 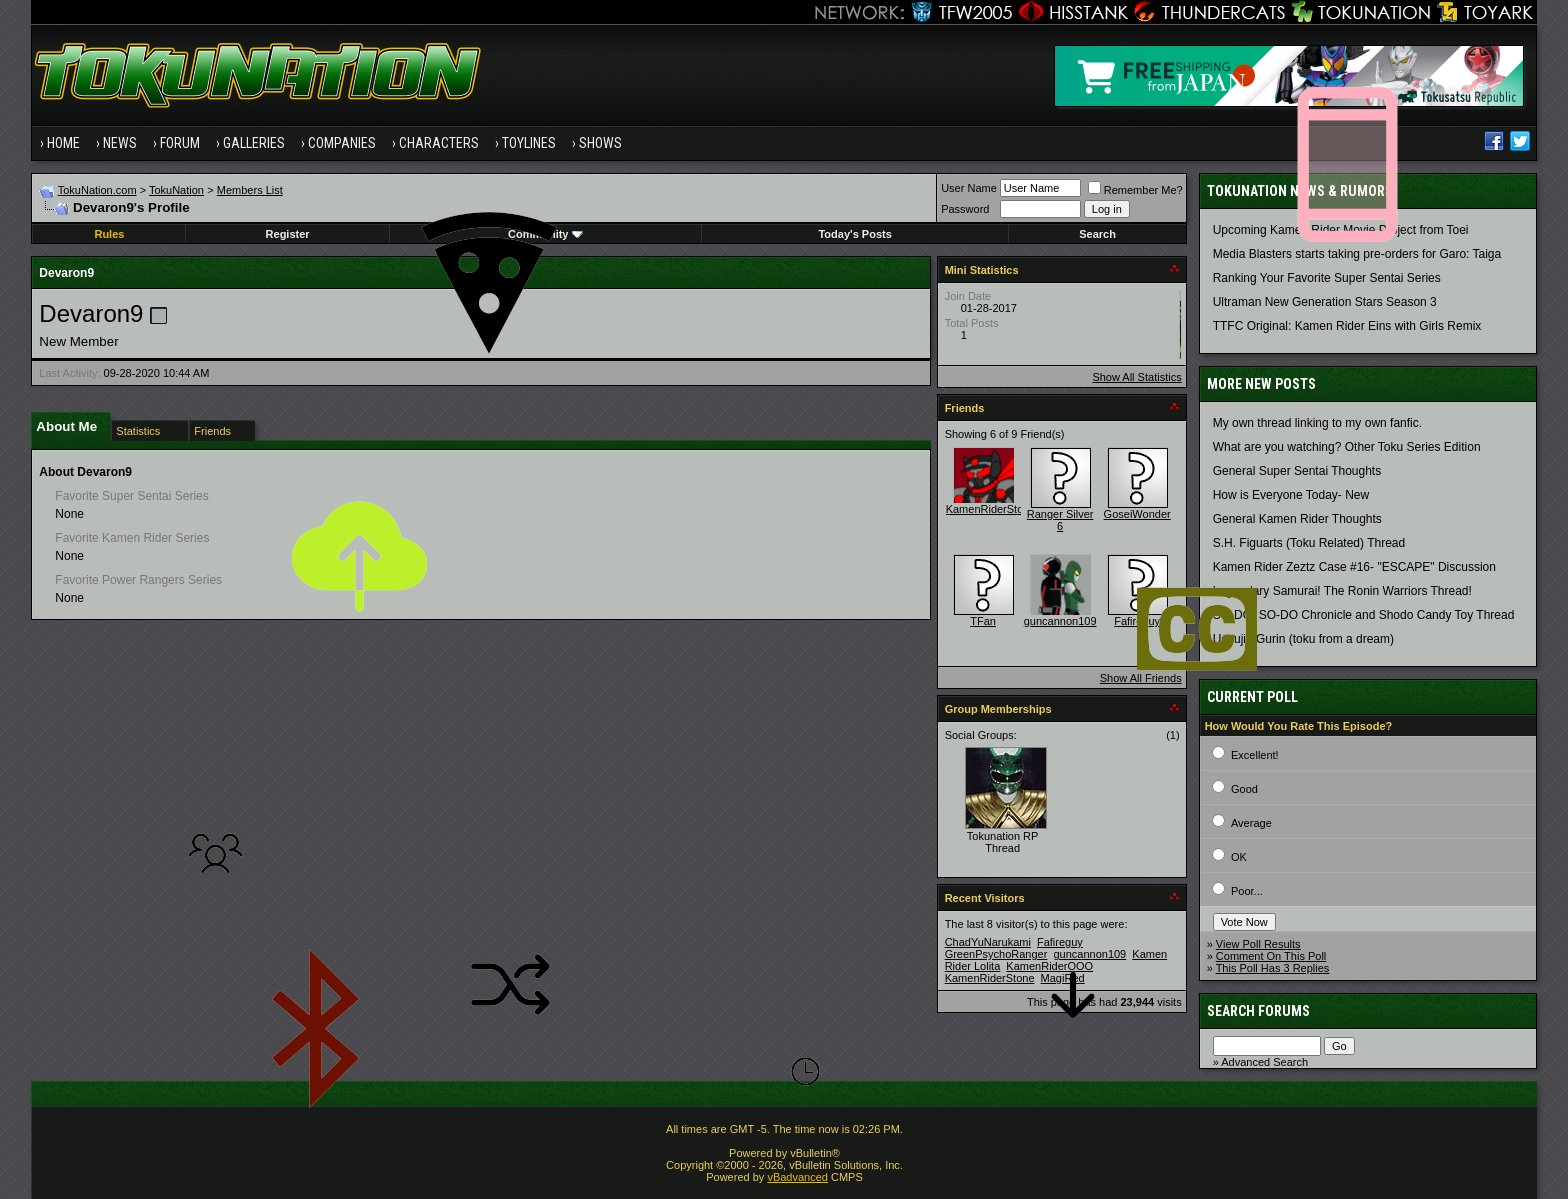 What do you see at coordinates (1197, 629) in the screenshot?
I see `enable closed captioning for video content` at bounding box center [1197, 629].